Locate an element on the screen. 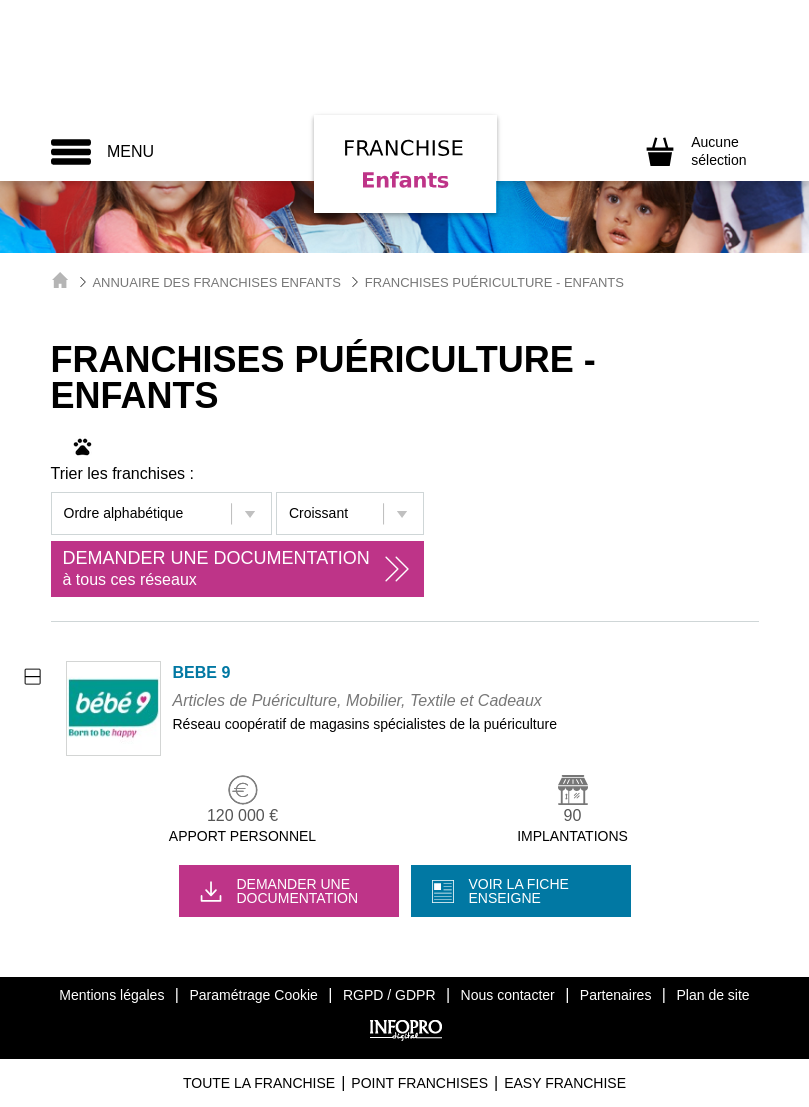  split editor view horizontally is located at coordinates (32, 676).